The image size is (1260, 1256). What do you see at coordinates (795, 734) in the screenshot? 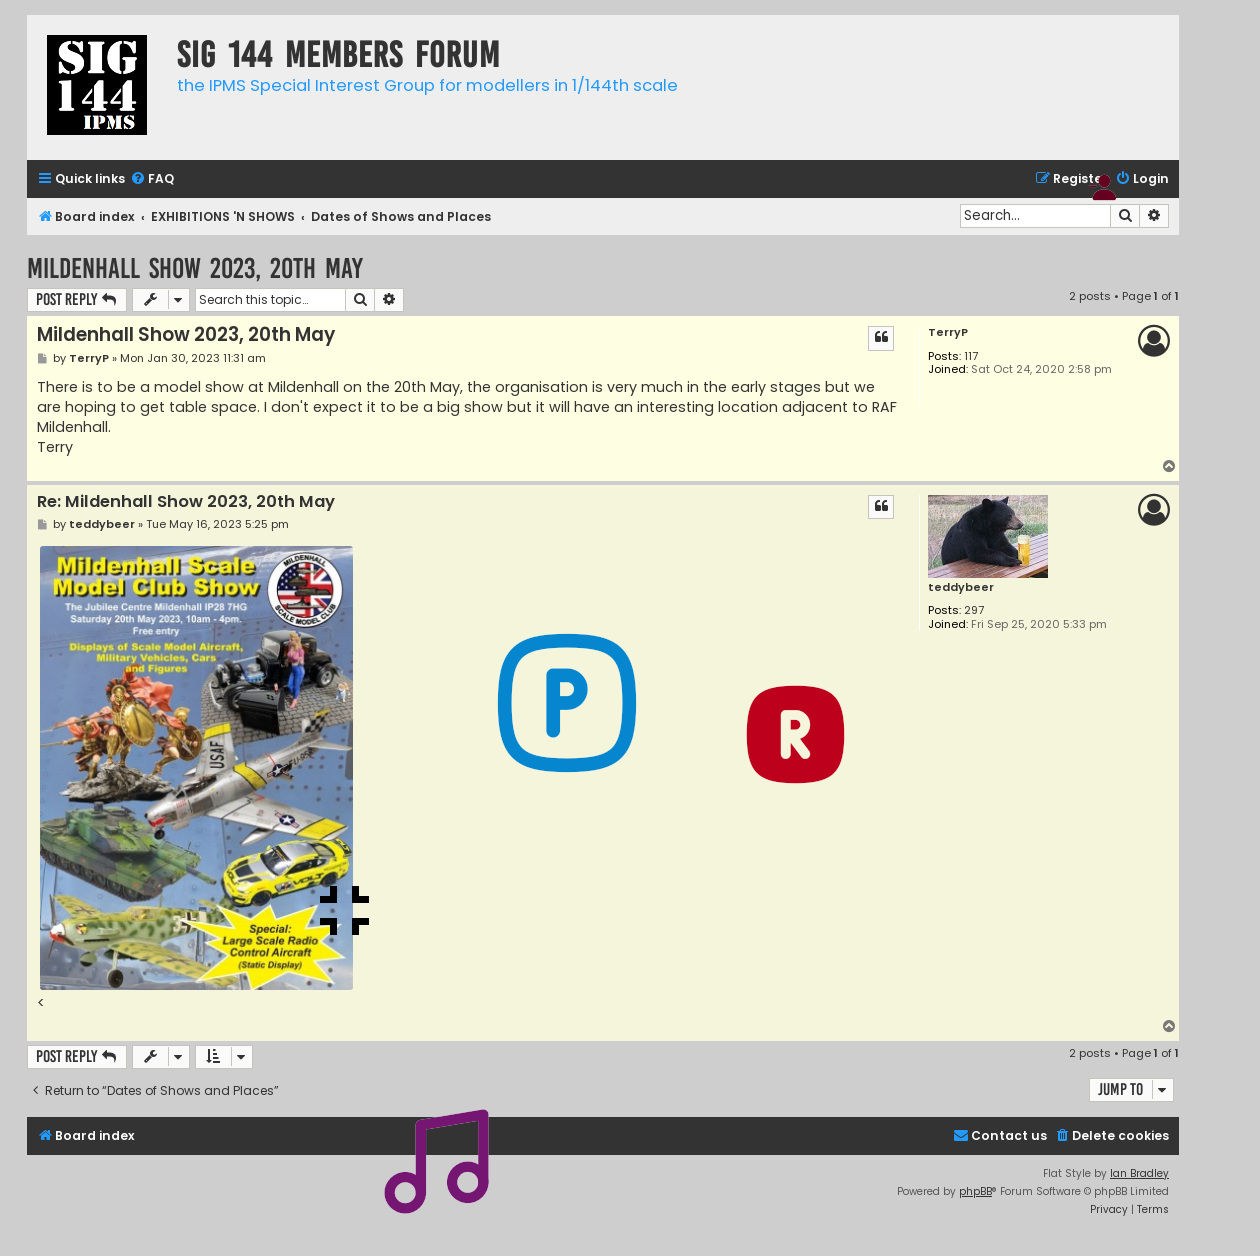
I see `indicates a rating or review feature` at bounding box center [795, 734].